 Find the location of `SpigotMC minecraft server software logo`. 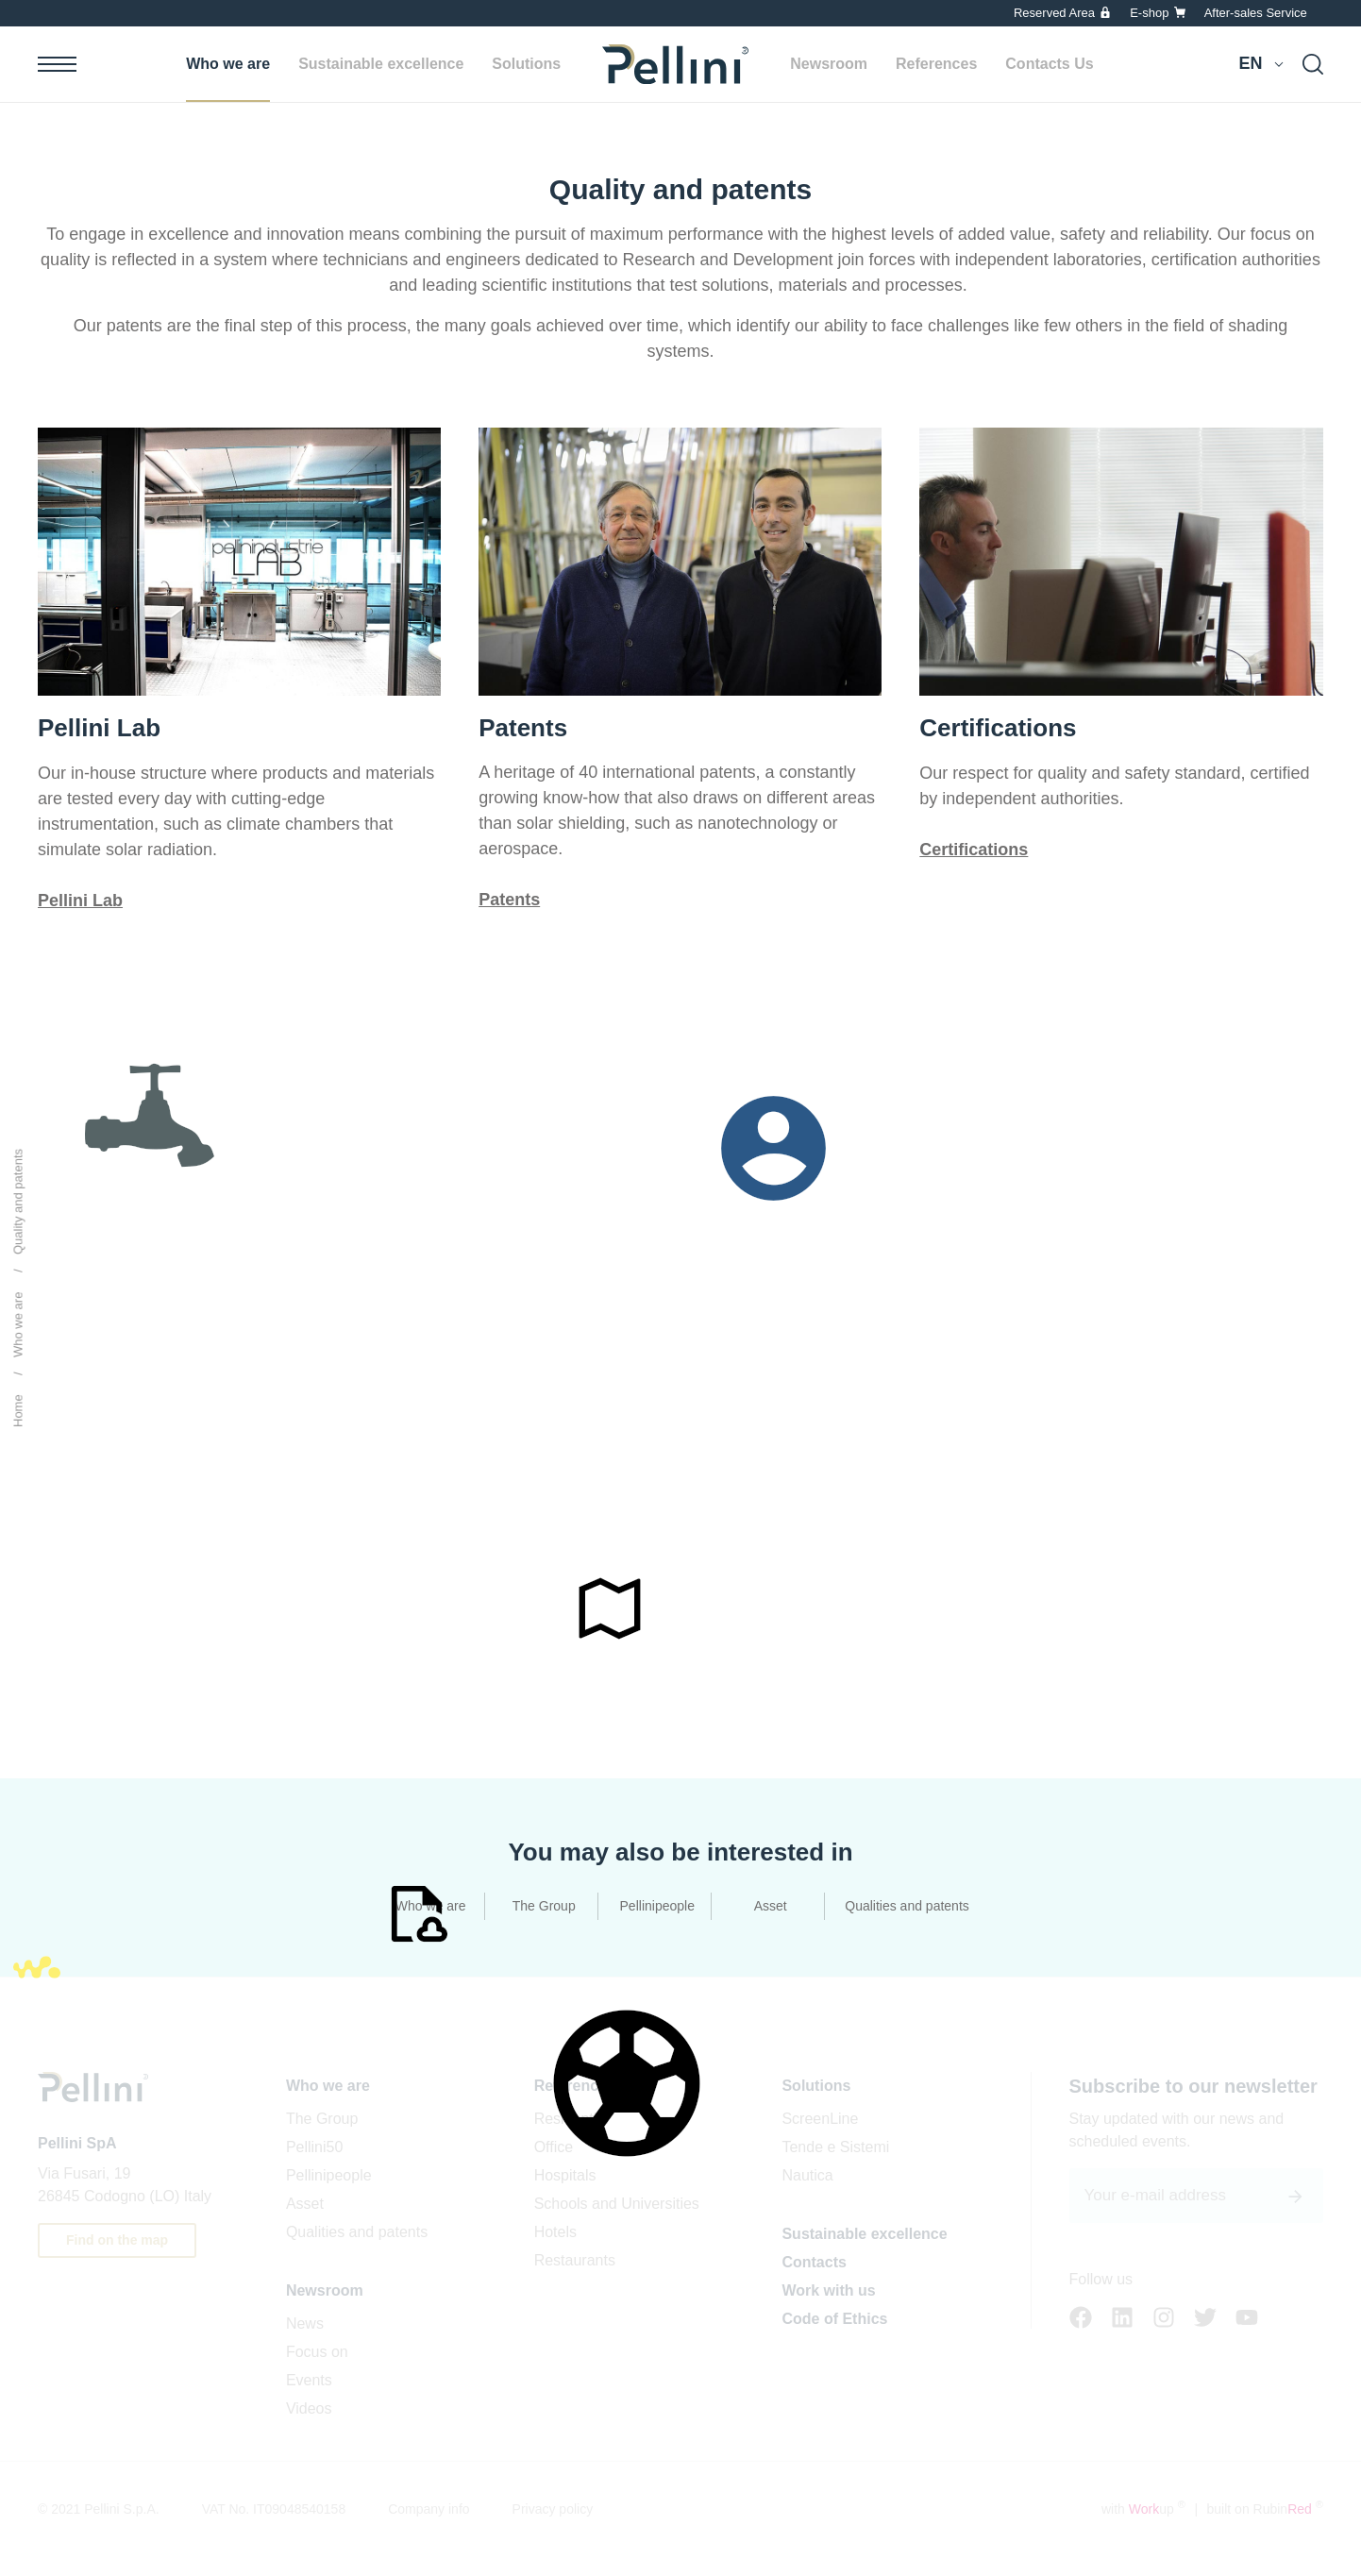

SpigotMC minecraft server software logo is located at coordinates (149, 1115).